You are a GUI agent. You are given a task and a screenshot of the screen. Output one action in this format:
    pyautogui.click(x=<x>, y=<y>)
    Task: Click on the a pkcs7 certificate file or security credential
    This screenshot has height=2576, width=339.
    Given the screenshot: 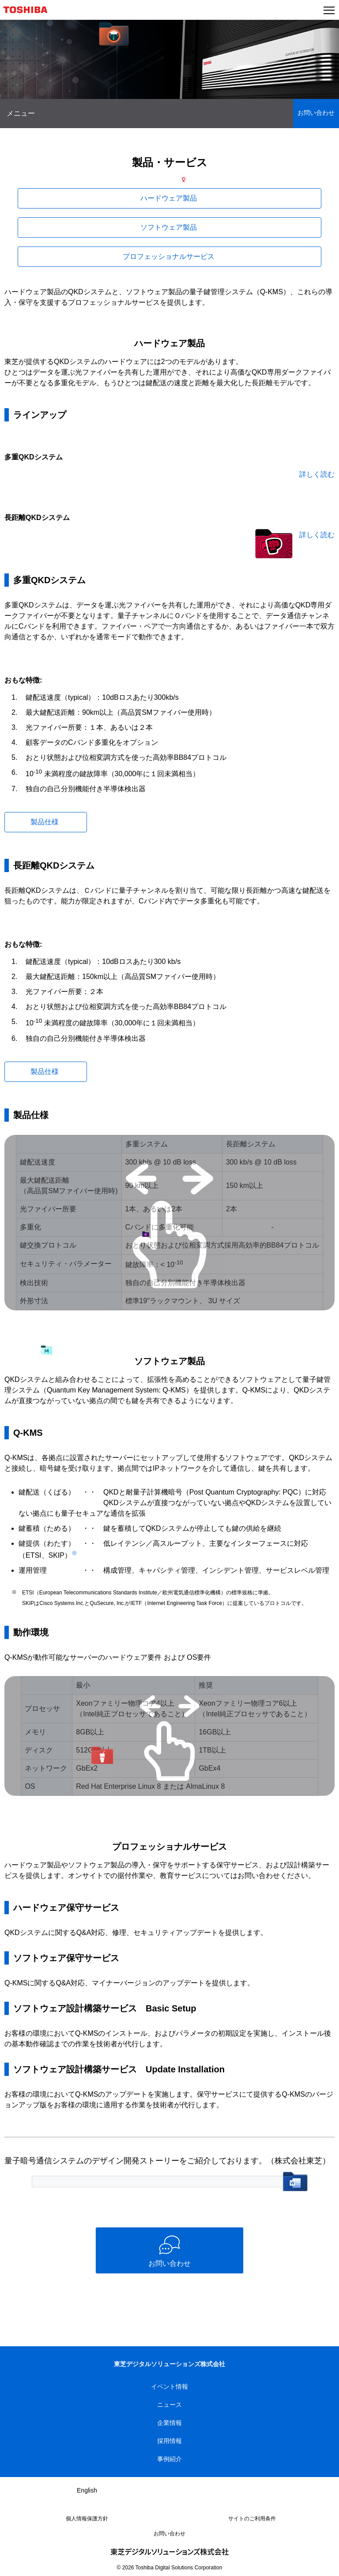 What is the action you would take?
    pyautogui.click(x=184, y=180)
    